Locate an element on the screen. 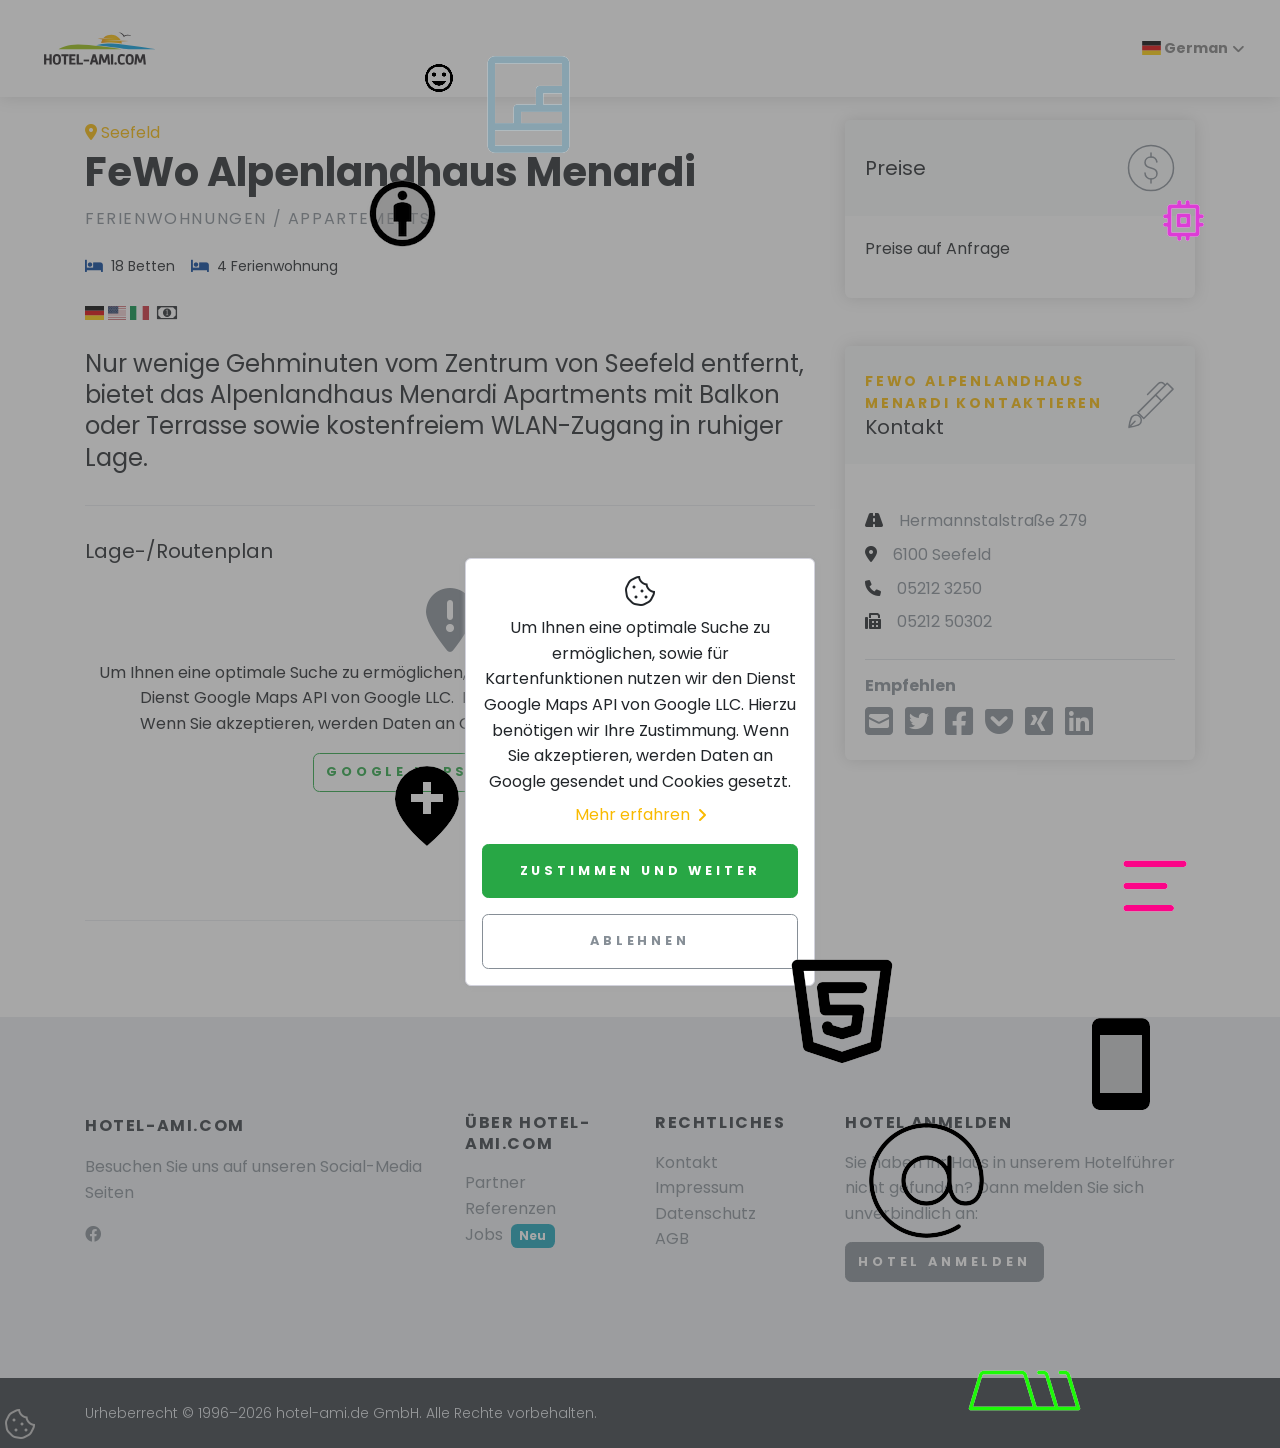 The width and height of the screenshot is (1280, 1448). view attribution or credits information is located at coordinates (402, 213).